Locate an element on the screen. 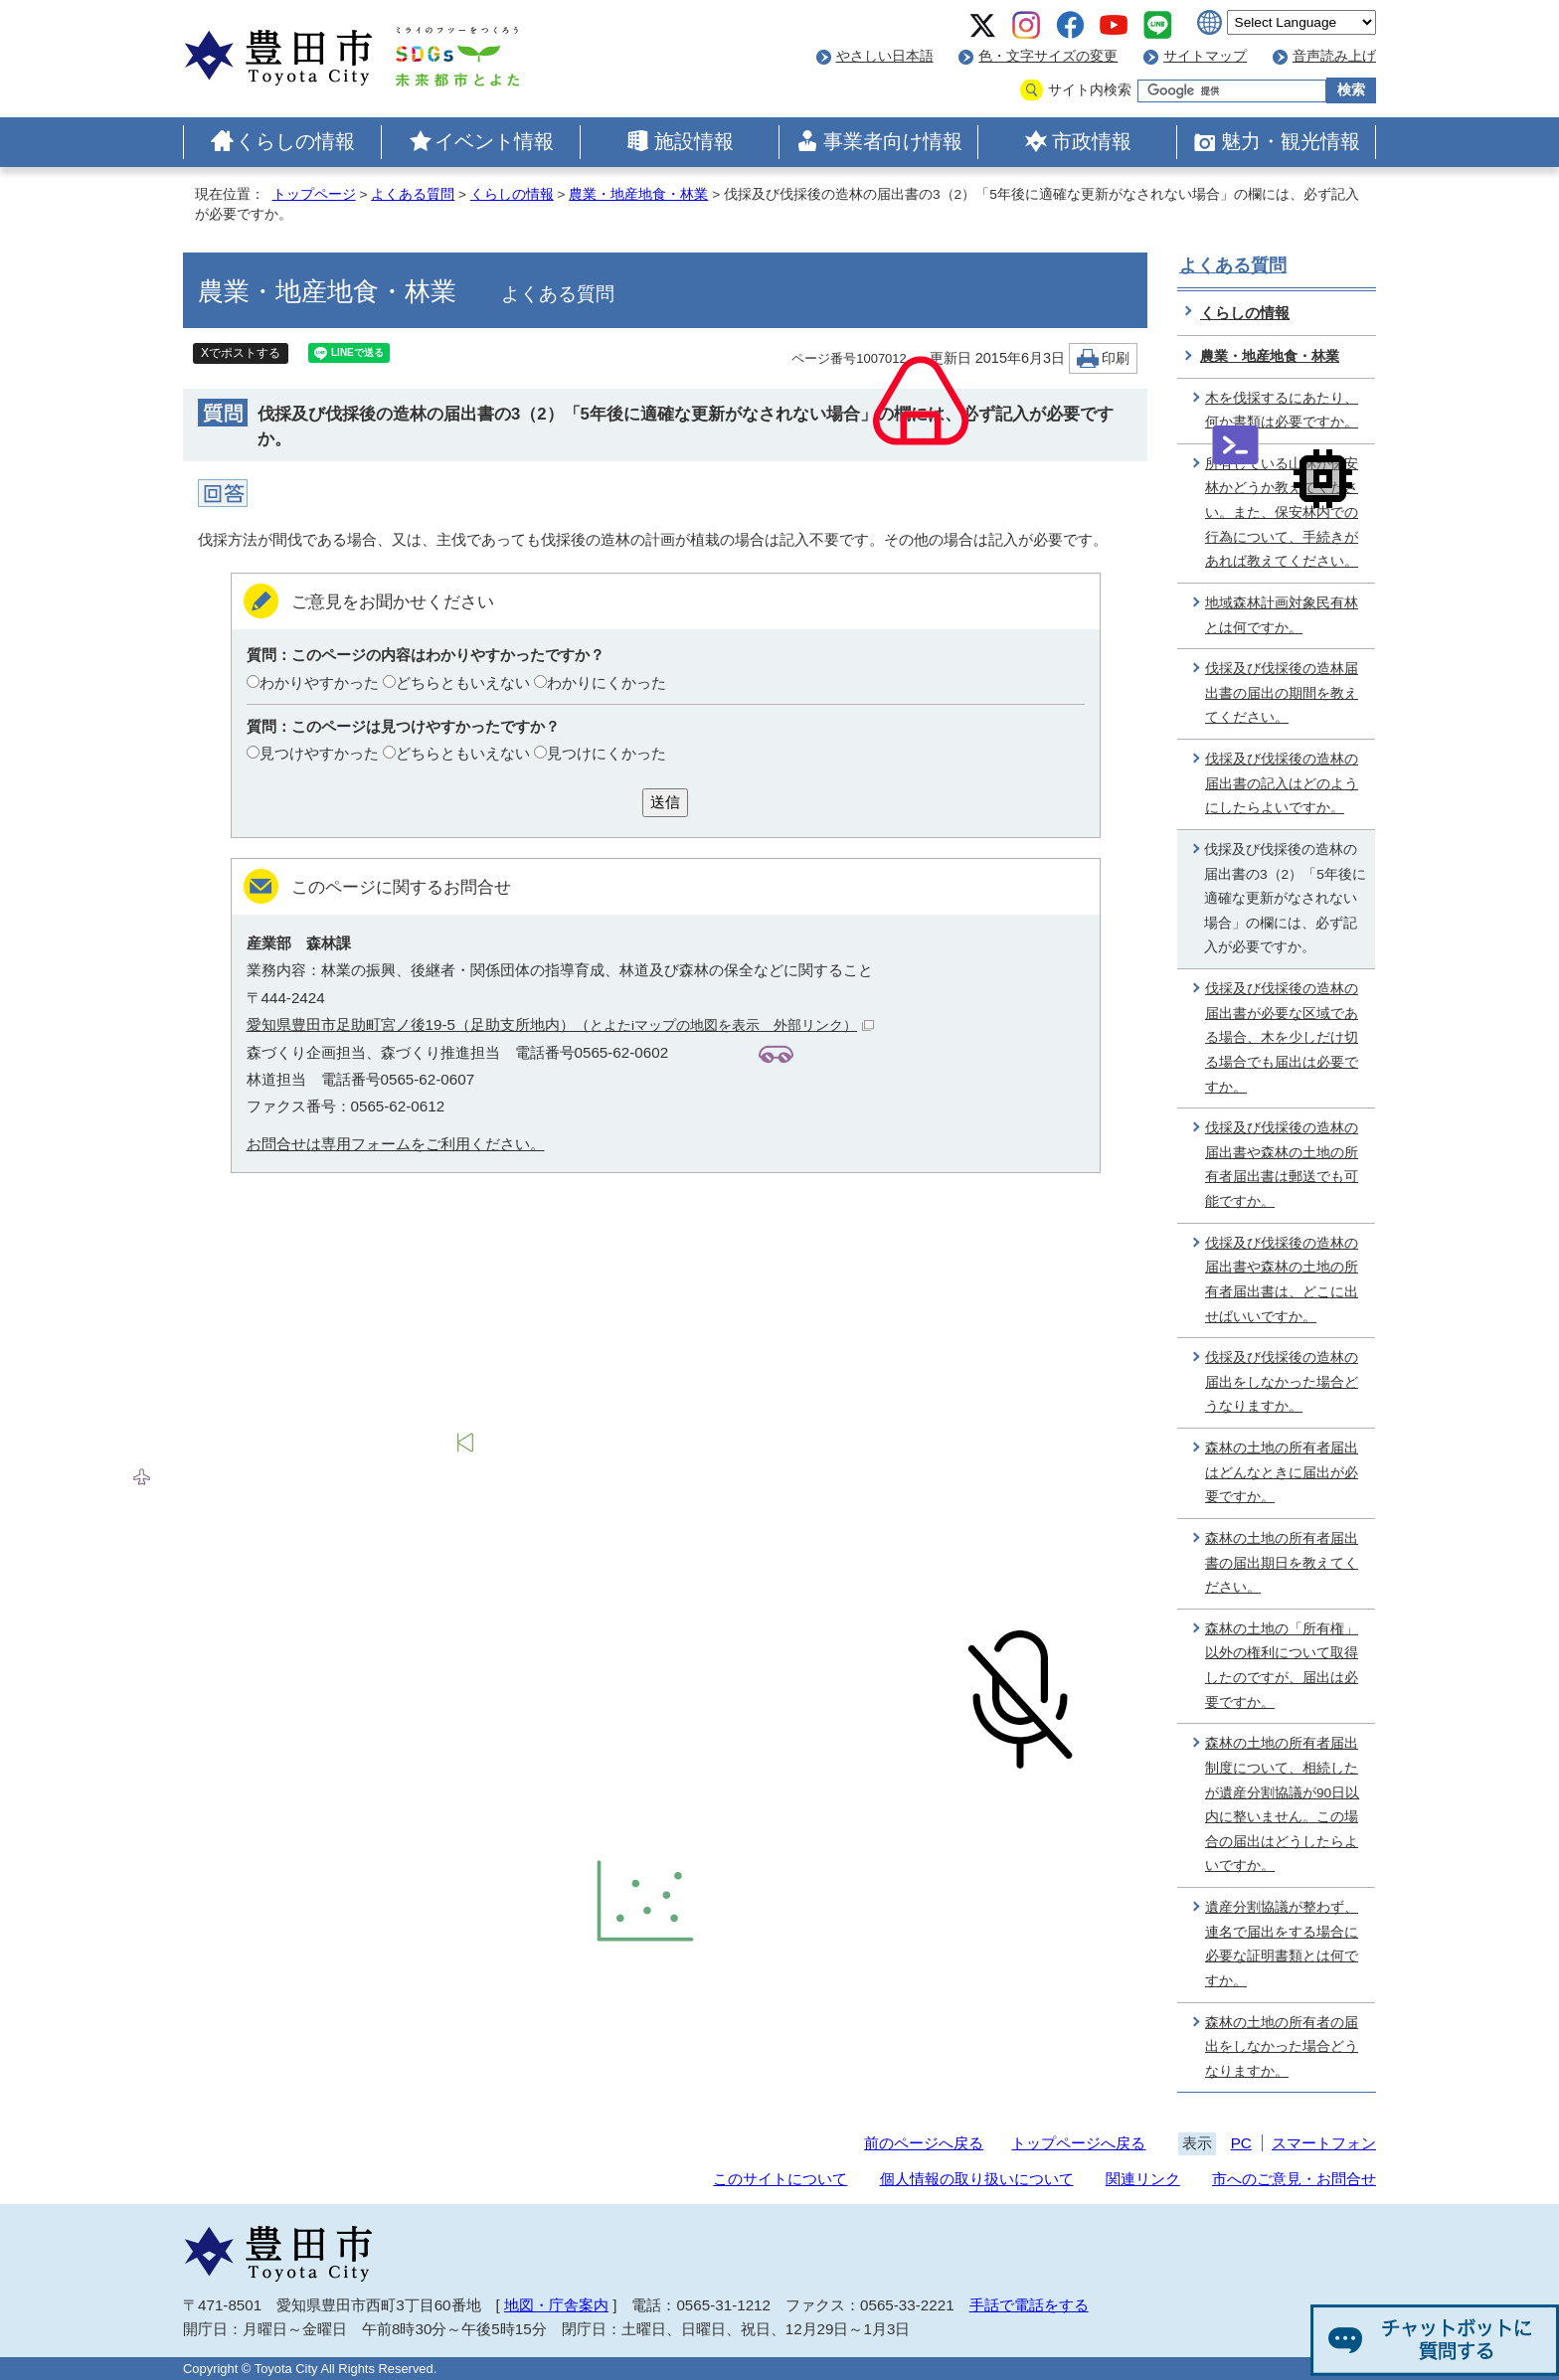 The image size is (1559, 2380). view device memory or RAM usage is located at coordinates (1322, 478).